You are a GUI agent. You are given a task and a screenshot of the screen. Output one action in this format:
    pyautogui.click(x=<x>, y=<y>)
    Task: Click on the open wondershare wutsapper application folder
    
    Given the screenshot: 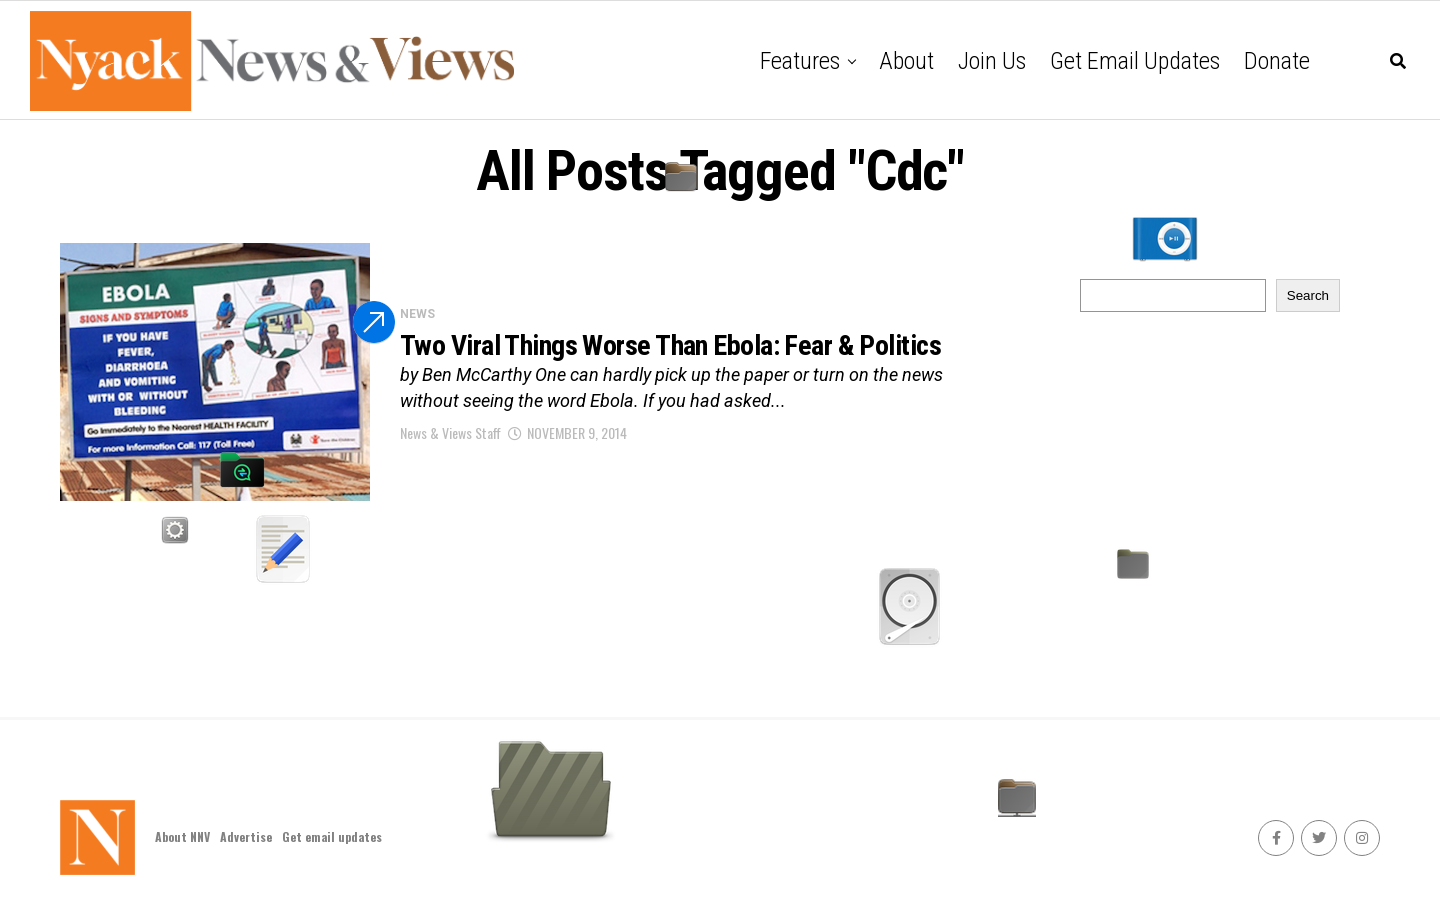 What is the action you would take?
    pyautogui.click(x=242, y=471)
    